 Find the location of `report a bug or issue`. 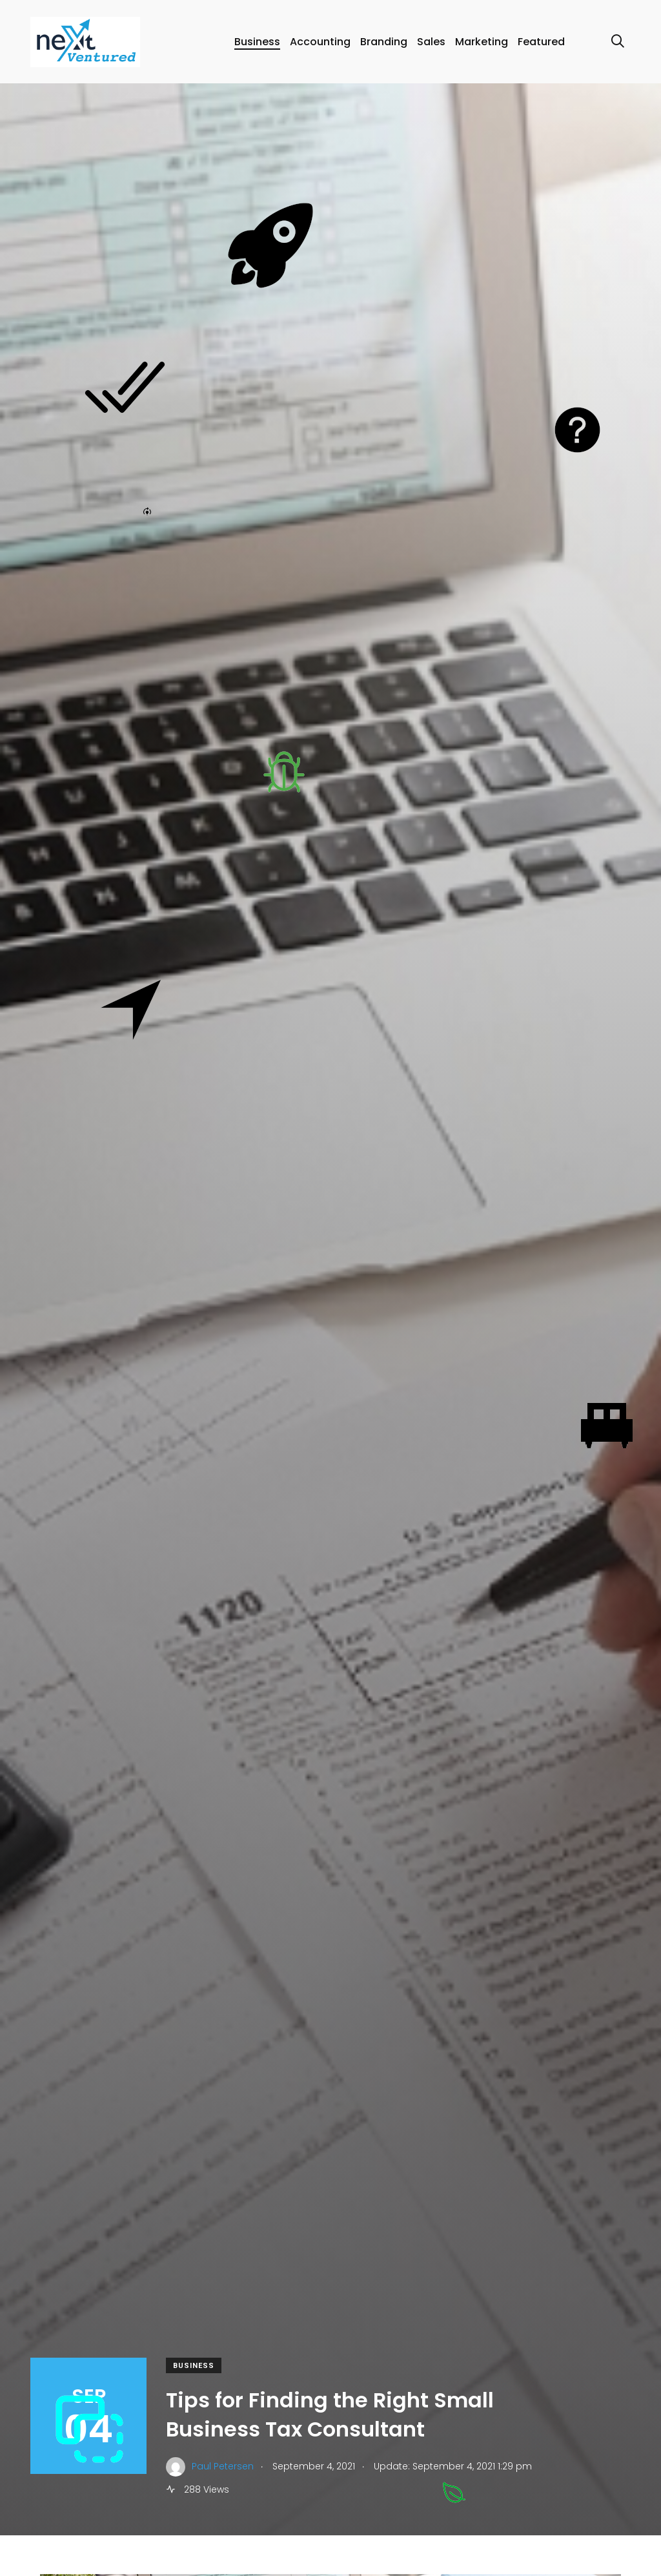

report a bug or issue is located at coordinates (284, 772).